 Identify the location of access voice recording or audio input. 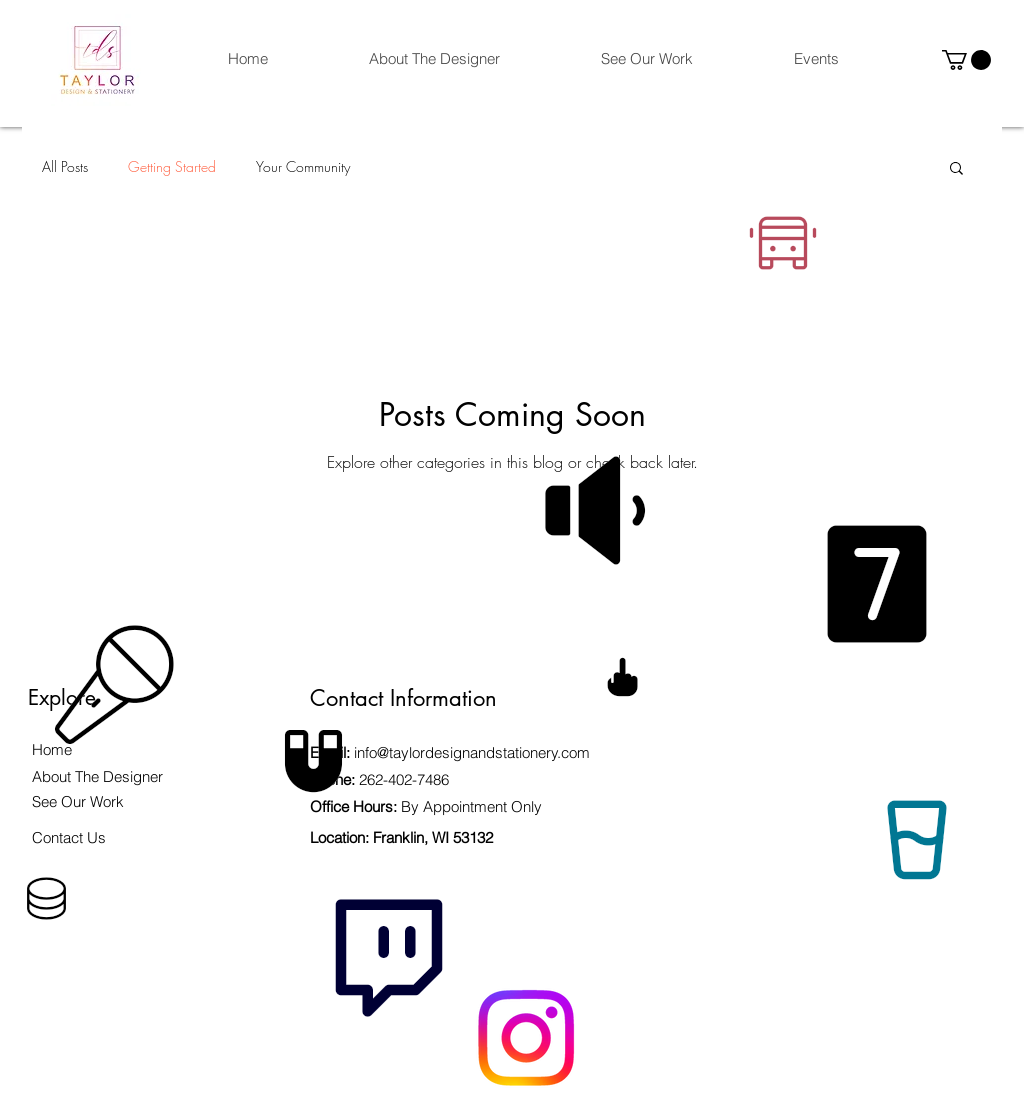
(112, 687).